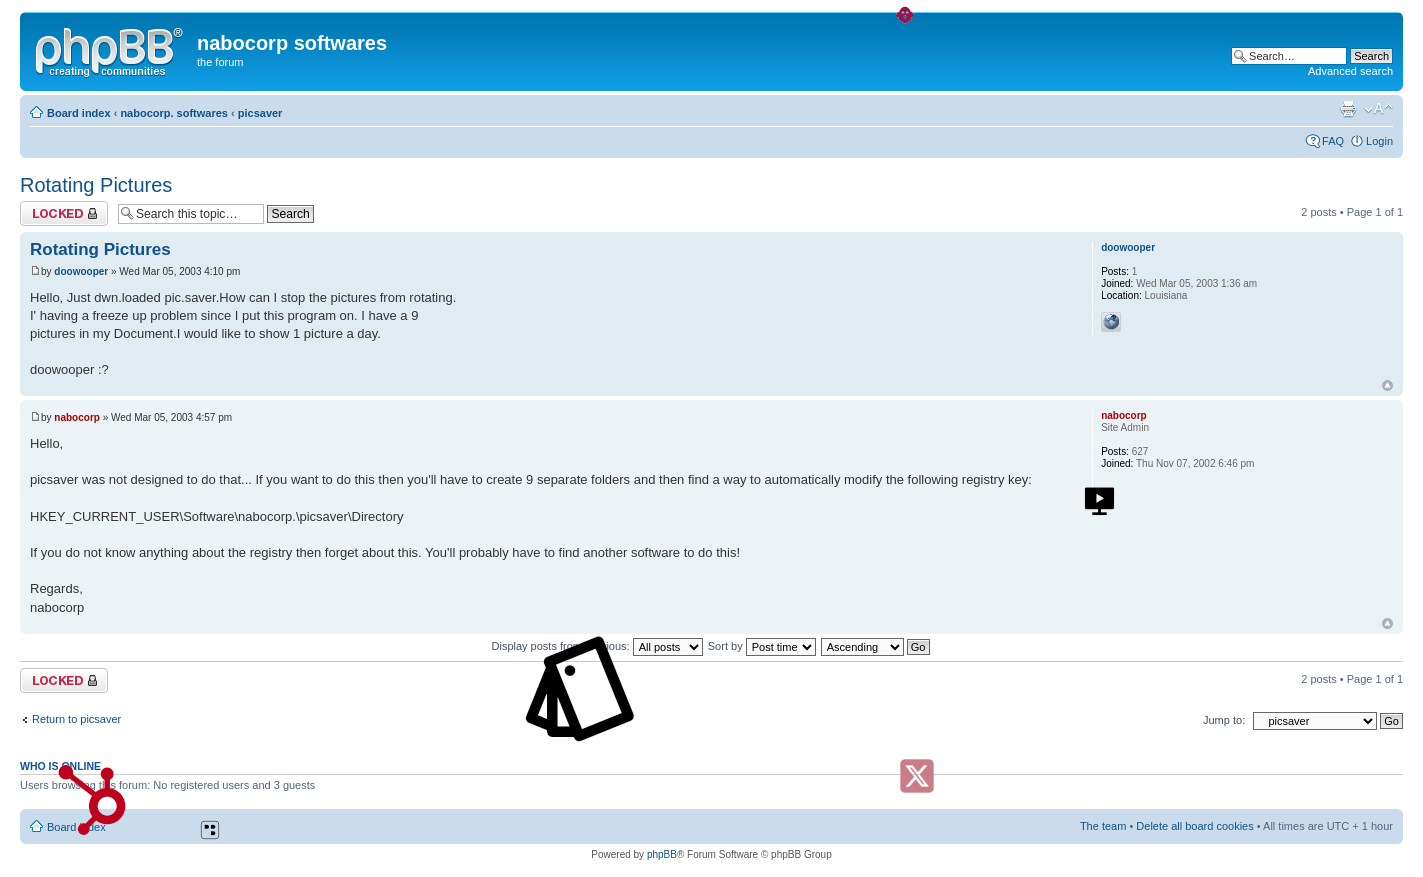 Image resolution: width=1423 pixels, height=877 pixels. Describe the element at coordinates (92, 800) in the screenshot. I see `open HubSpot CRM platform` at that location.